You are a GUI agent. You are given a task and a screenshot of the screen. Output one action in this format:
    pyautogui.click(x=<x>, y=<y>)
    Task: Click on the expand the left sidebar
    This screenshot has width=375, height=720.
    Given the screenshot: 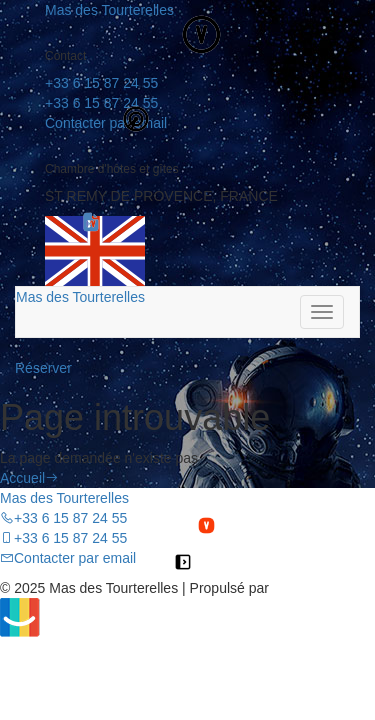 What is the action you would take?
    pyautogui.click(x=183, y=562)
    